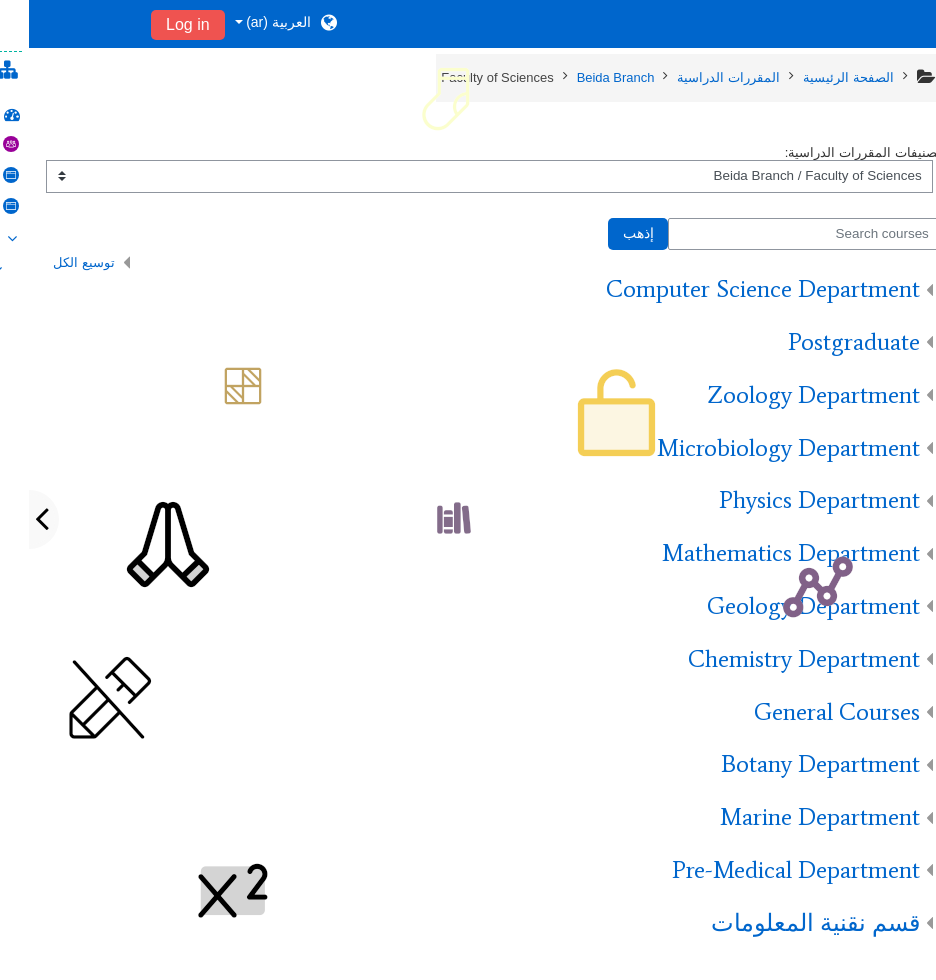 The height and width of the screenshot is (980, 936). I want to click on format text as superscript, so click(229, 892).